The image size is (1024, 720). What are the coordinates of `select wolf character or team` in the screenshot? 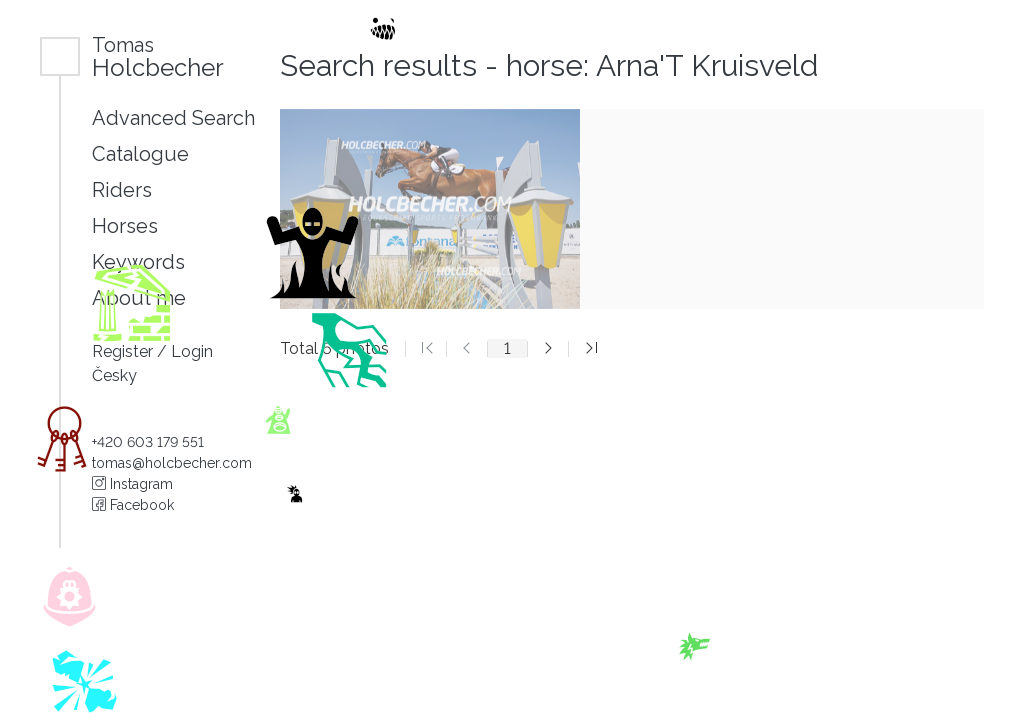 It's located at (694, 646).